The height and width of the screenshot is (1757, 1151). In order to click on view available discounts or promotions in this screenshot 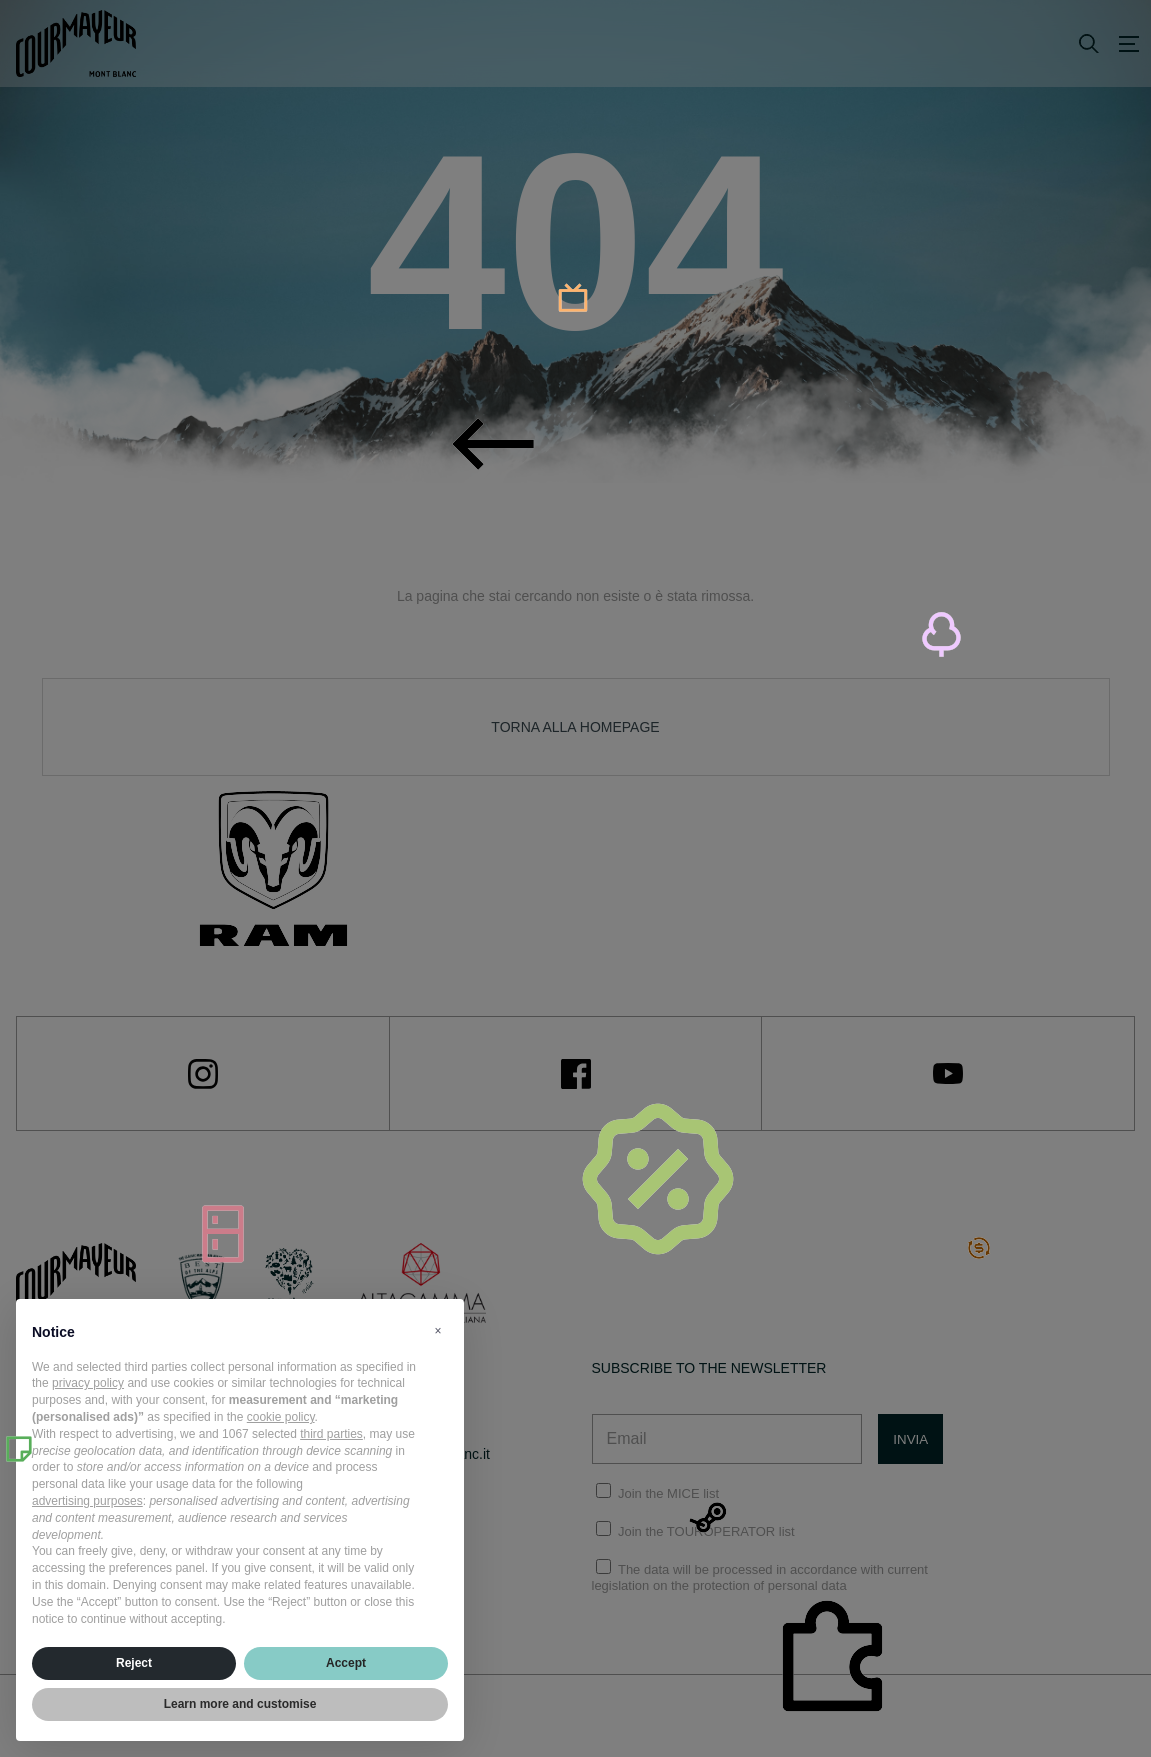, I will do `click(658, 1179)`.